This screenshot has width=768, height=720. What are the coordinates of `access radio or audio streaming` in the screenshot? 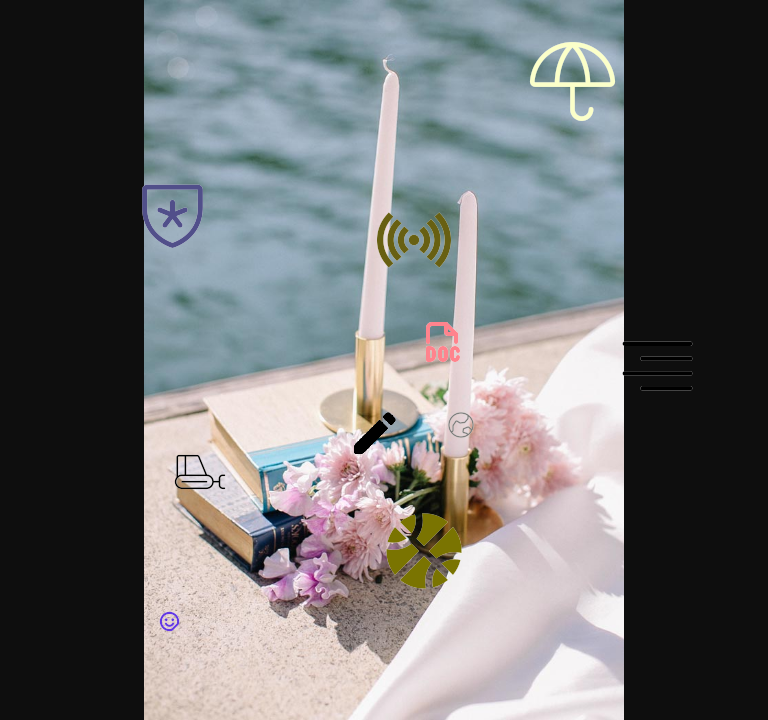 It's located at (414, 240).